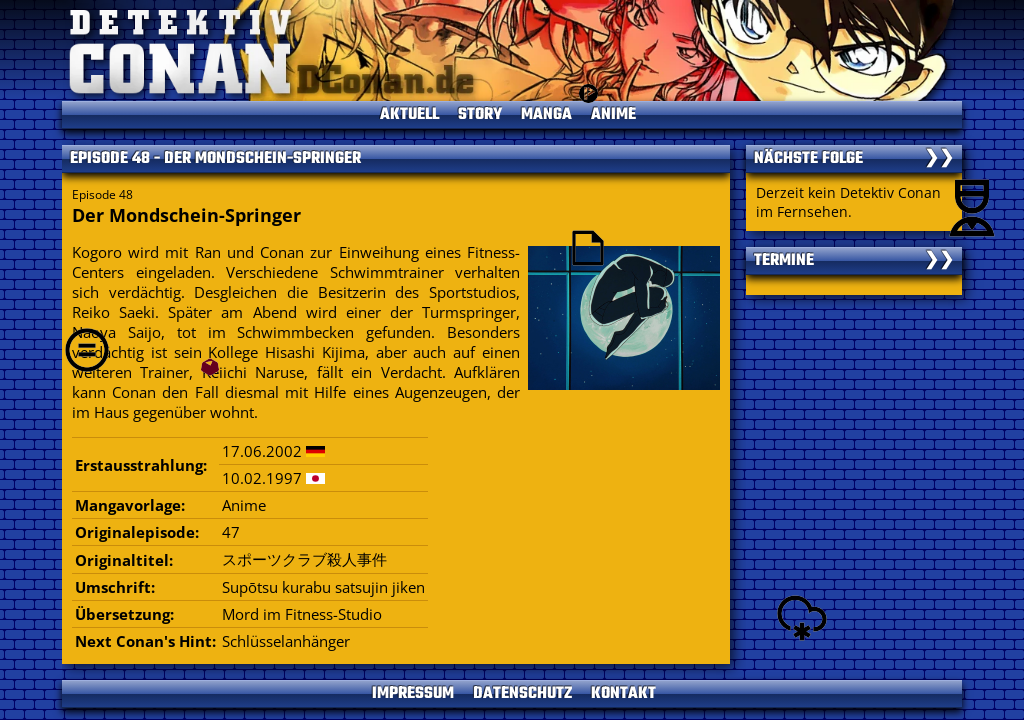 Image resolution: width=1024 pixels, height=720 pixels. What do you see at coordinates (588, 248) in the screenshot?
I see `view or open a document` at bounding box center [588, 248].